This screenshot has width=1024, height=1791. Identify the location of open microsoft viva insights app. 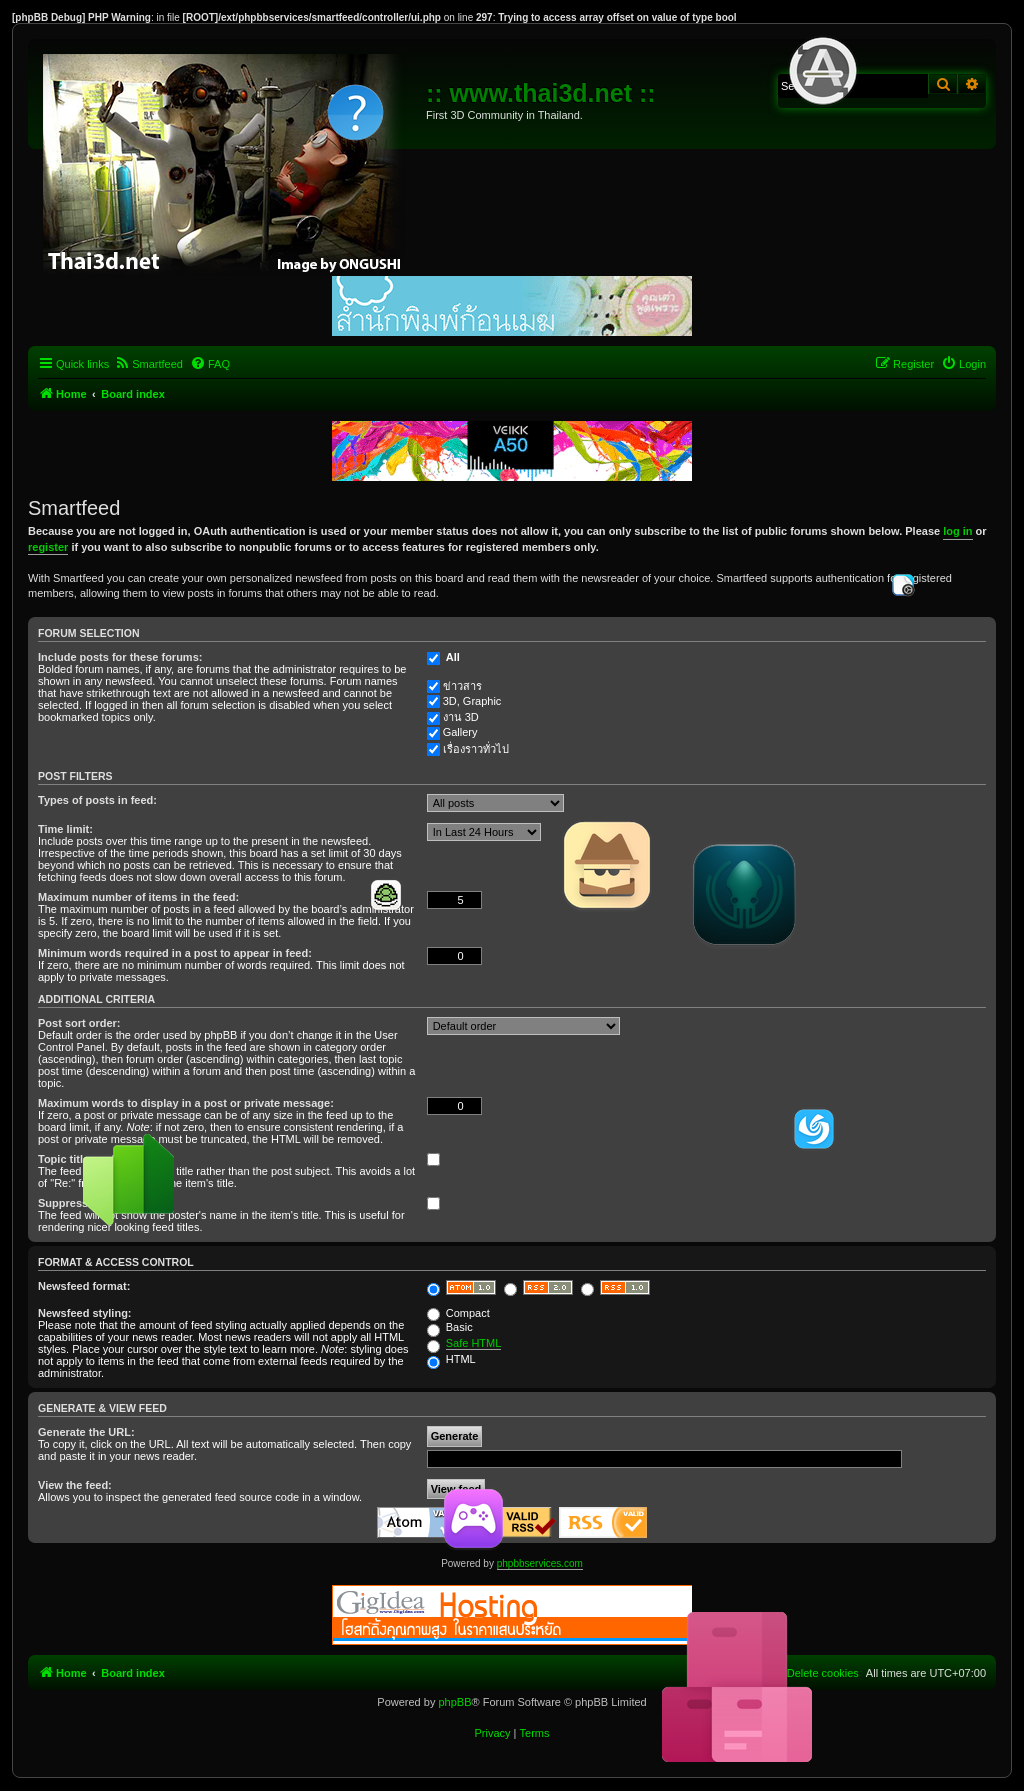
(128, 1179).